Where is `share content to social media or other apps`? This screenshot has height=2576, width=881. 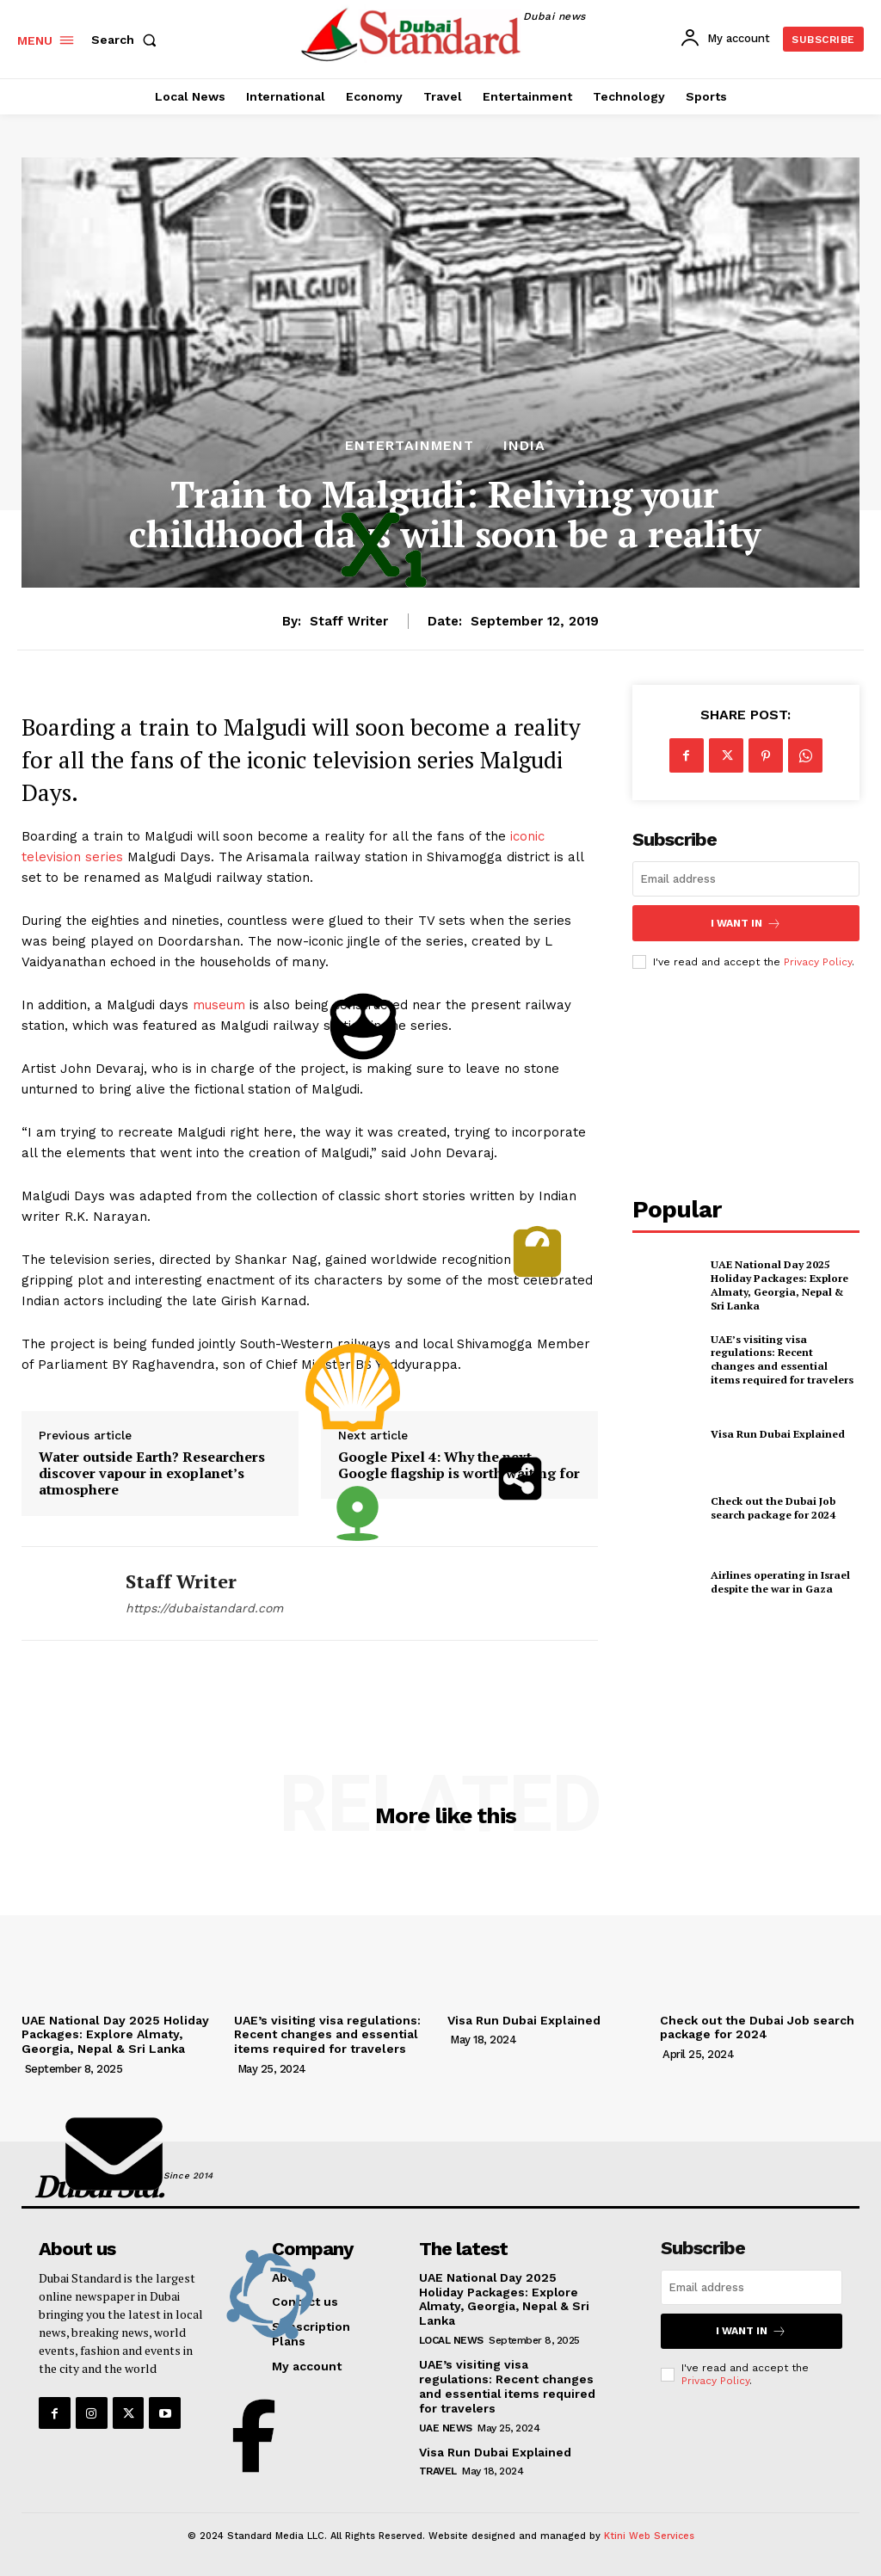
share content to social media or other apps is located at coordinates (520, 1478).